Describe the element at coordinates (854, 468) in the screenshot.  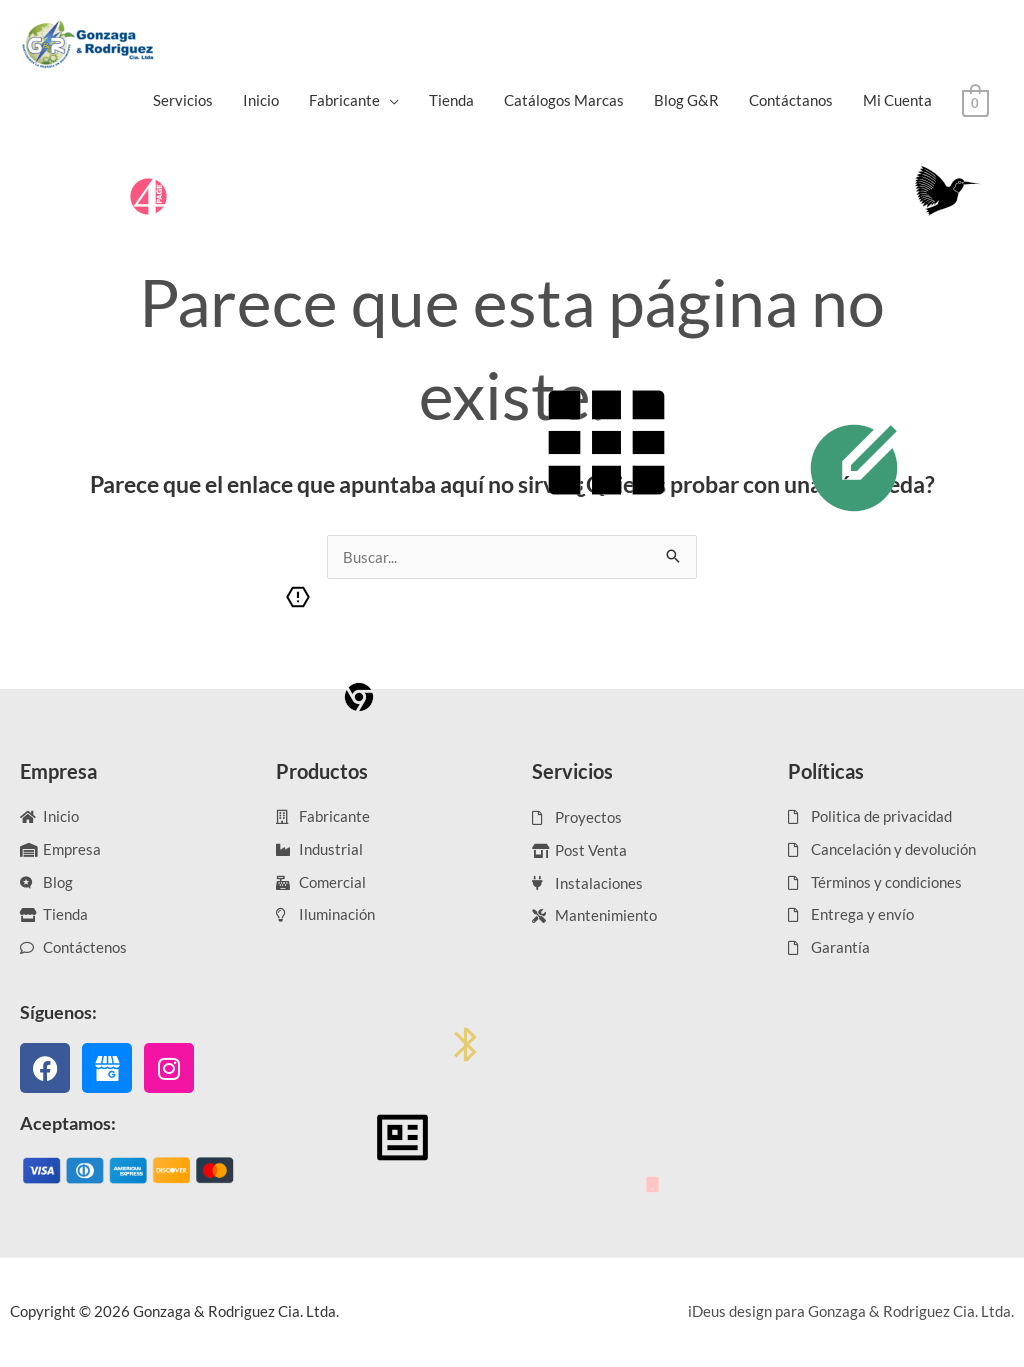
I see `edit your profile` at that location.